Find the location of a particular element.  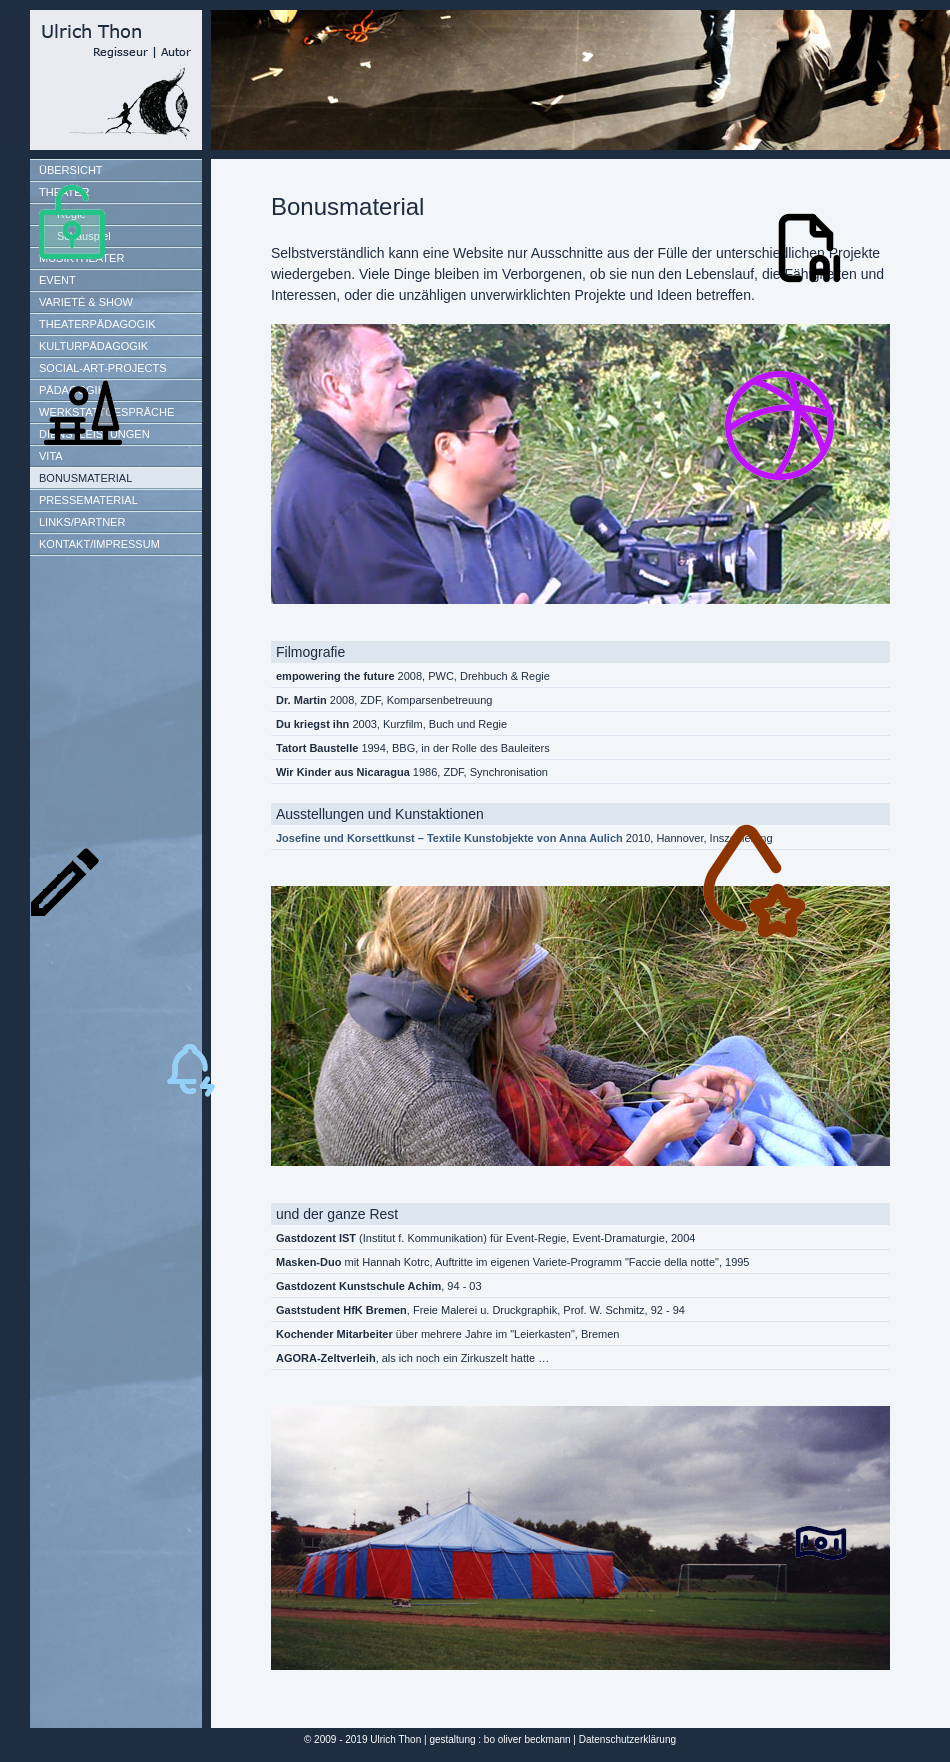

view nearby parks or green spaces is located at coordinates (83, 417).